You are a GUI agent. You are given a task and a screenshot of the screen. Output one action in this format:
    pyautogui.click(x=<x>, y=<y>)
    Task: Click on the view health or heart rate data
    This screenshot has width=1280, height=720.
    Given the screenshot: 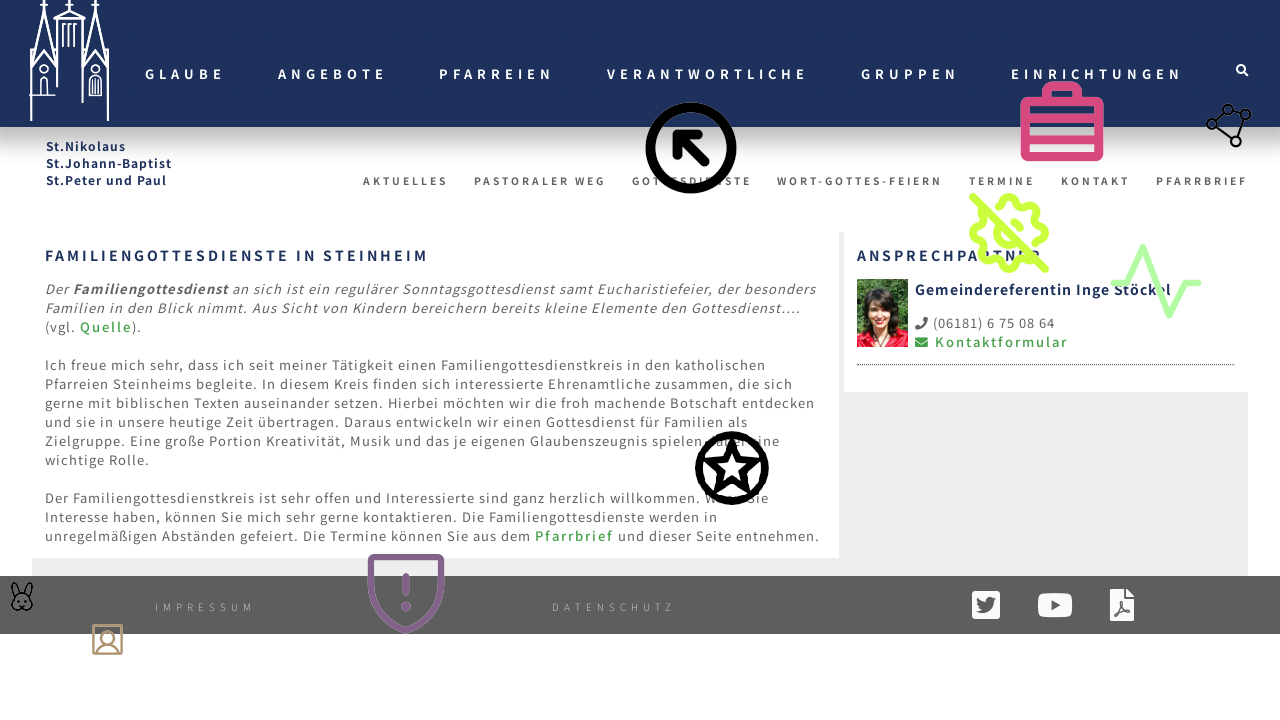 What is the action you would take?
    pyautogui.click(x=1156, y=283)
    